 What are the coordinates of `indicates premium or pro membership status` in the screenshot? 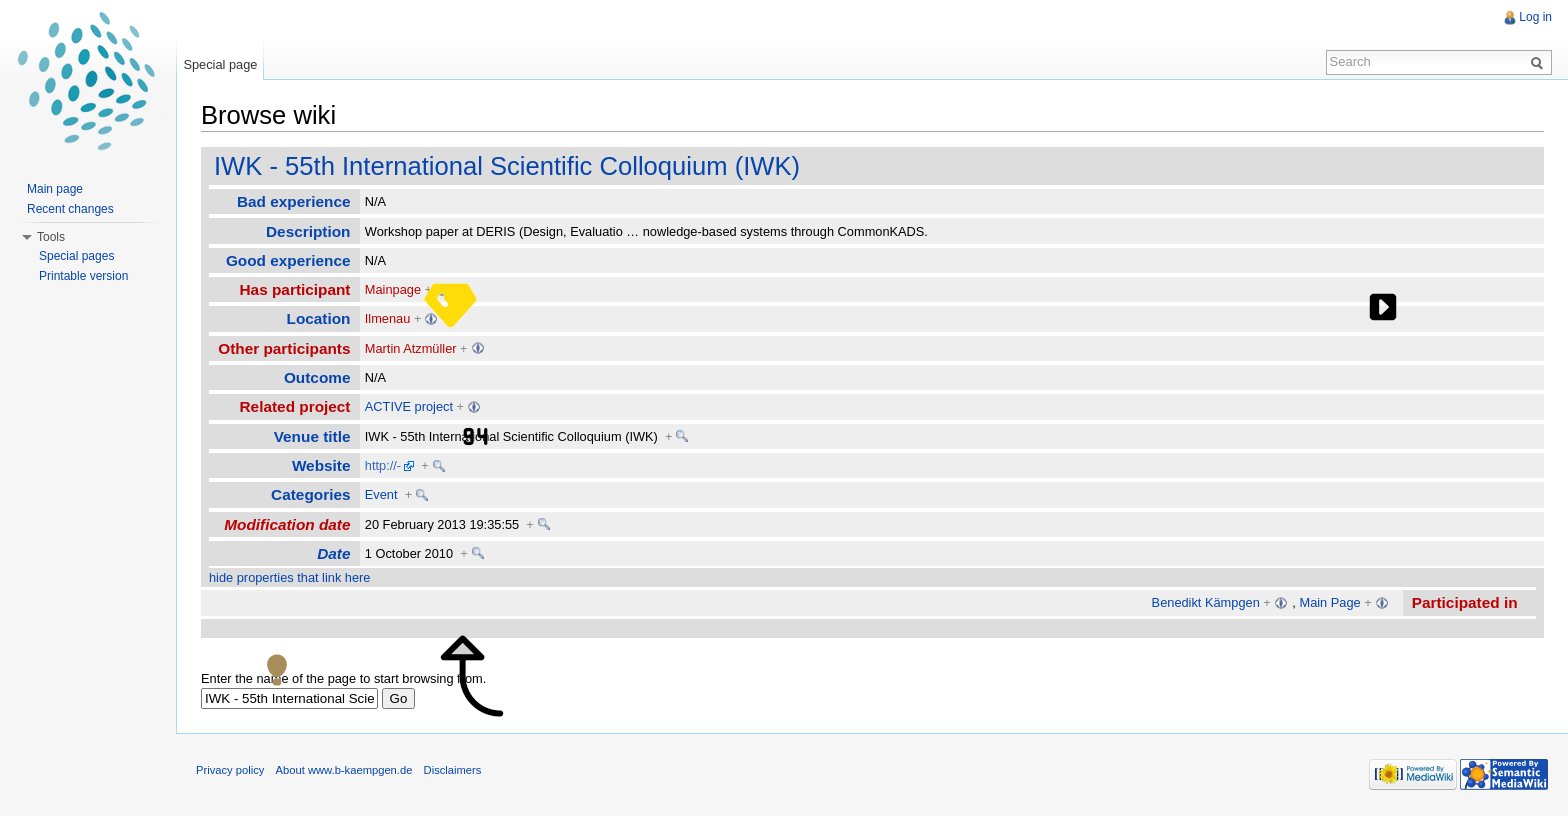 It's located at (450, 304).